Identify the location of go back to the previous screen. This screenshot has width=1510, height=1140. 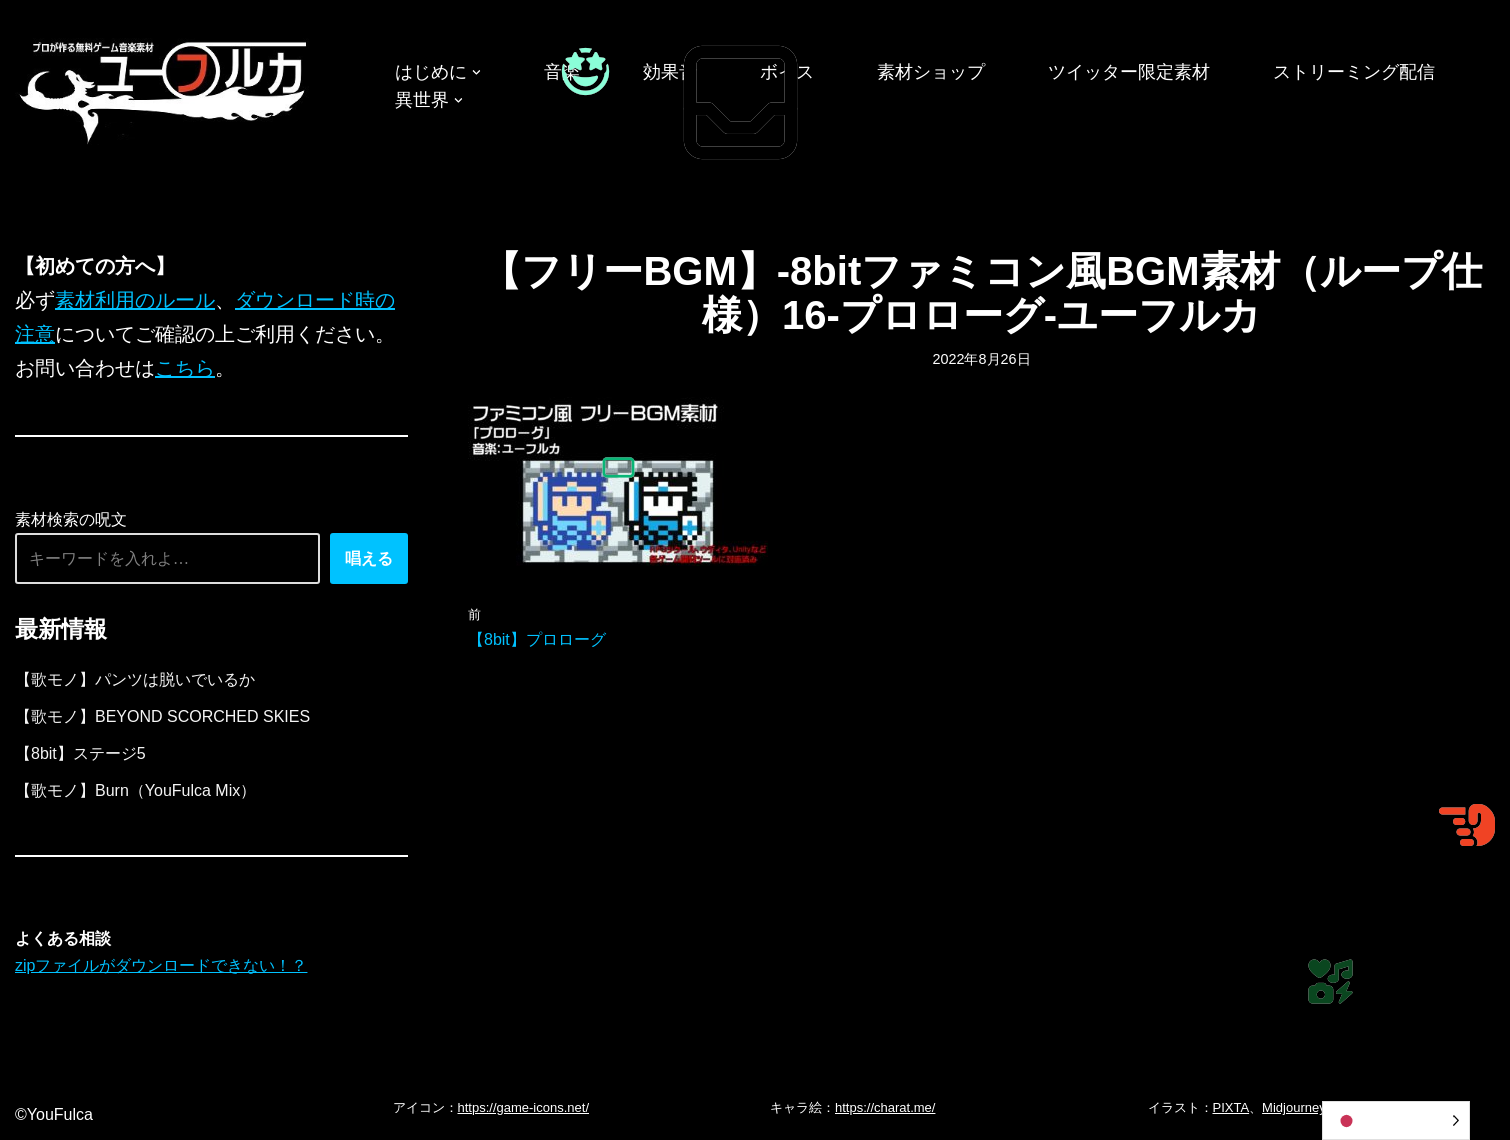
(1467, 825).